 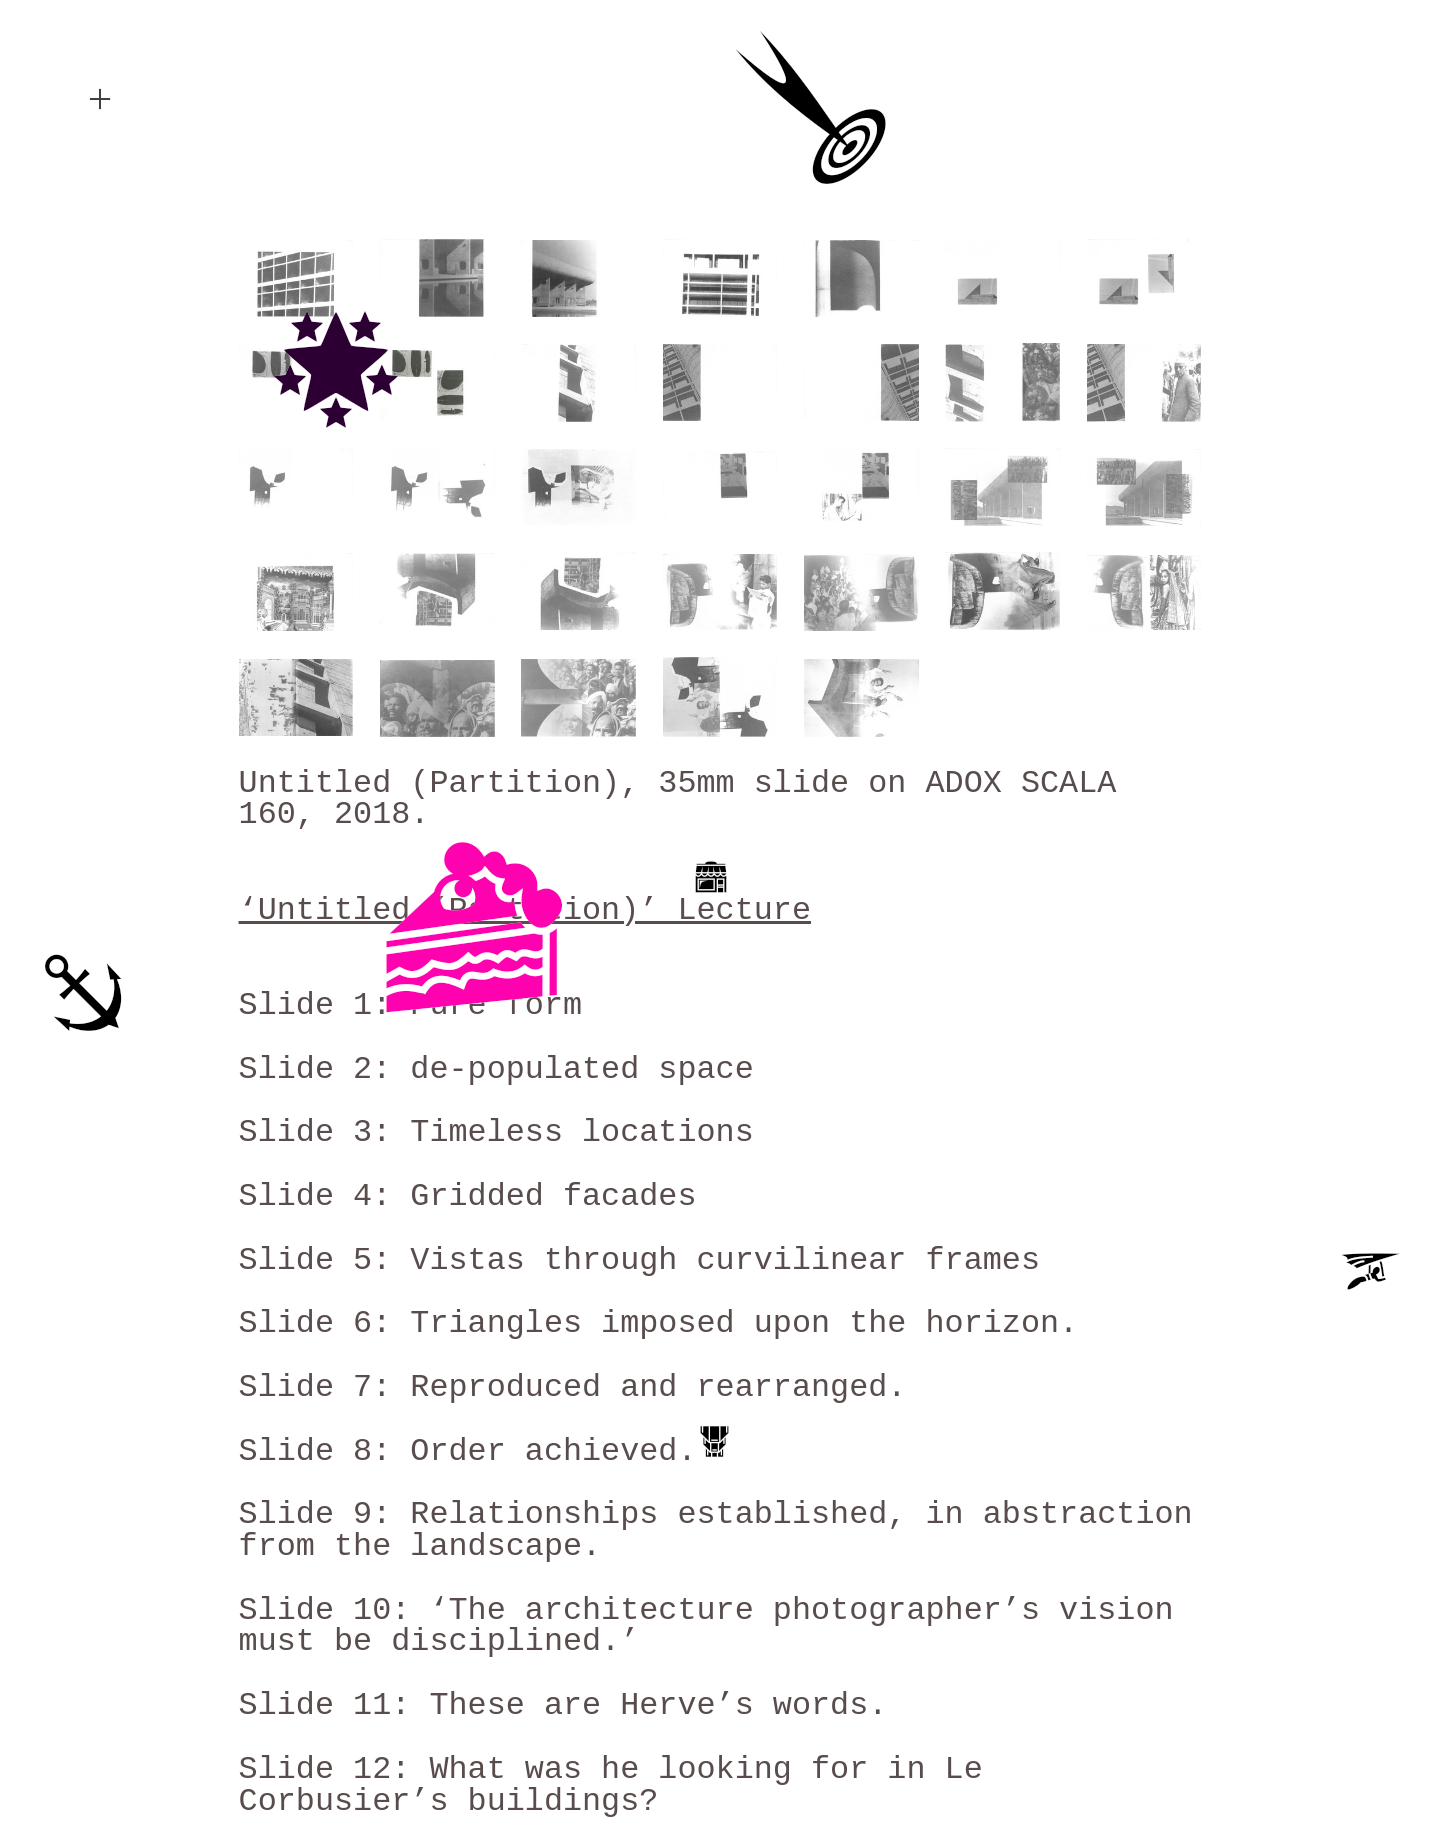 I want to click on open the in-game shop or store, so click(x=711, y=877).